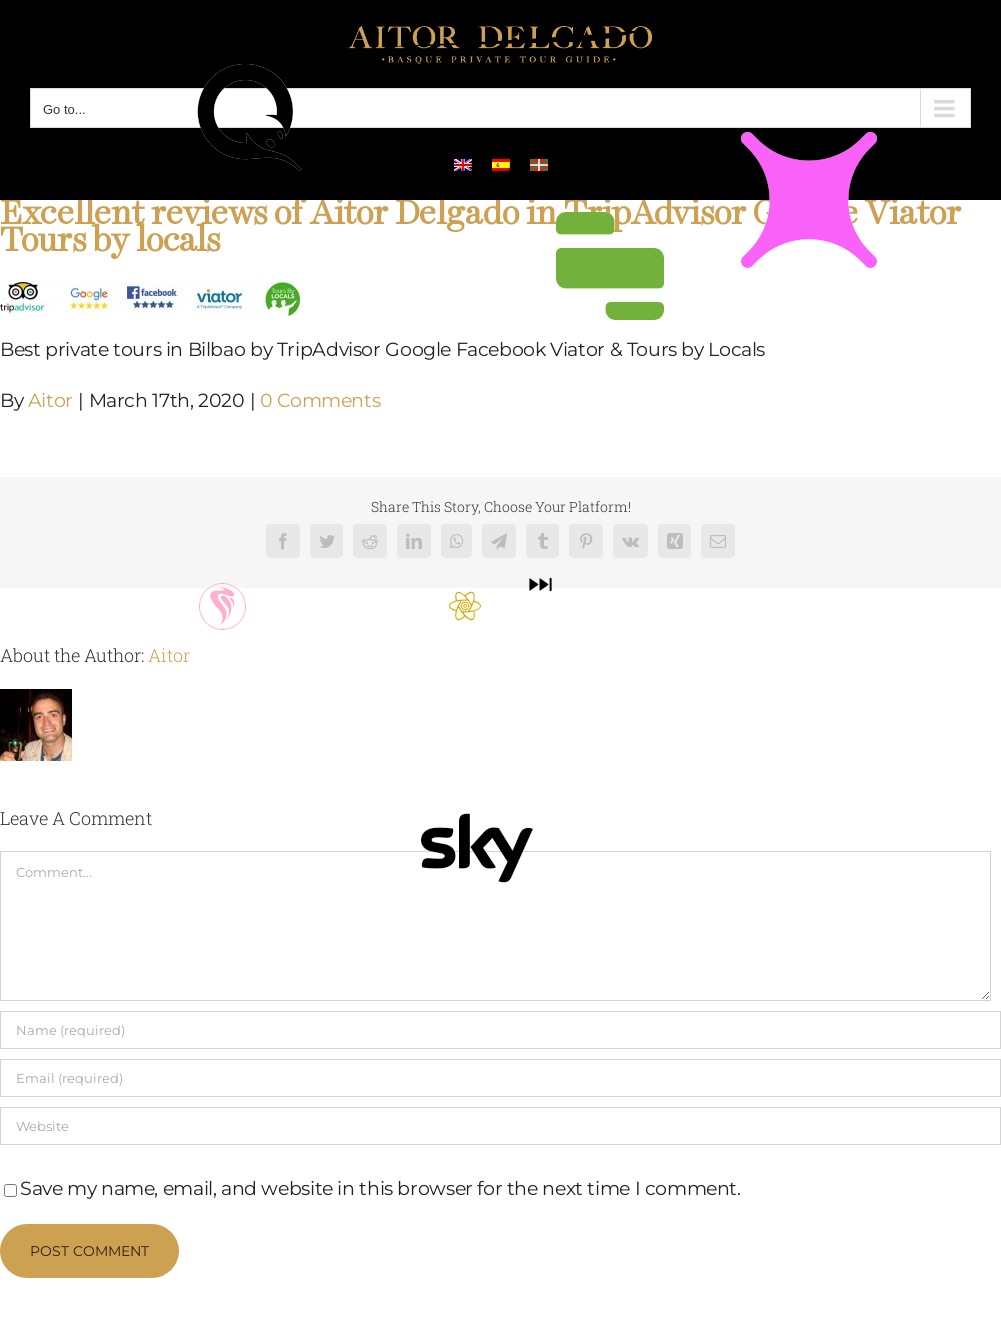 This screenshot has width=1001, height=1343. What do you see at coordinates (477, 848) in the screenshot?
I see `sky brand logo` at bounding box center [477, 848].